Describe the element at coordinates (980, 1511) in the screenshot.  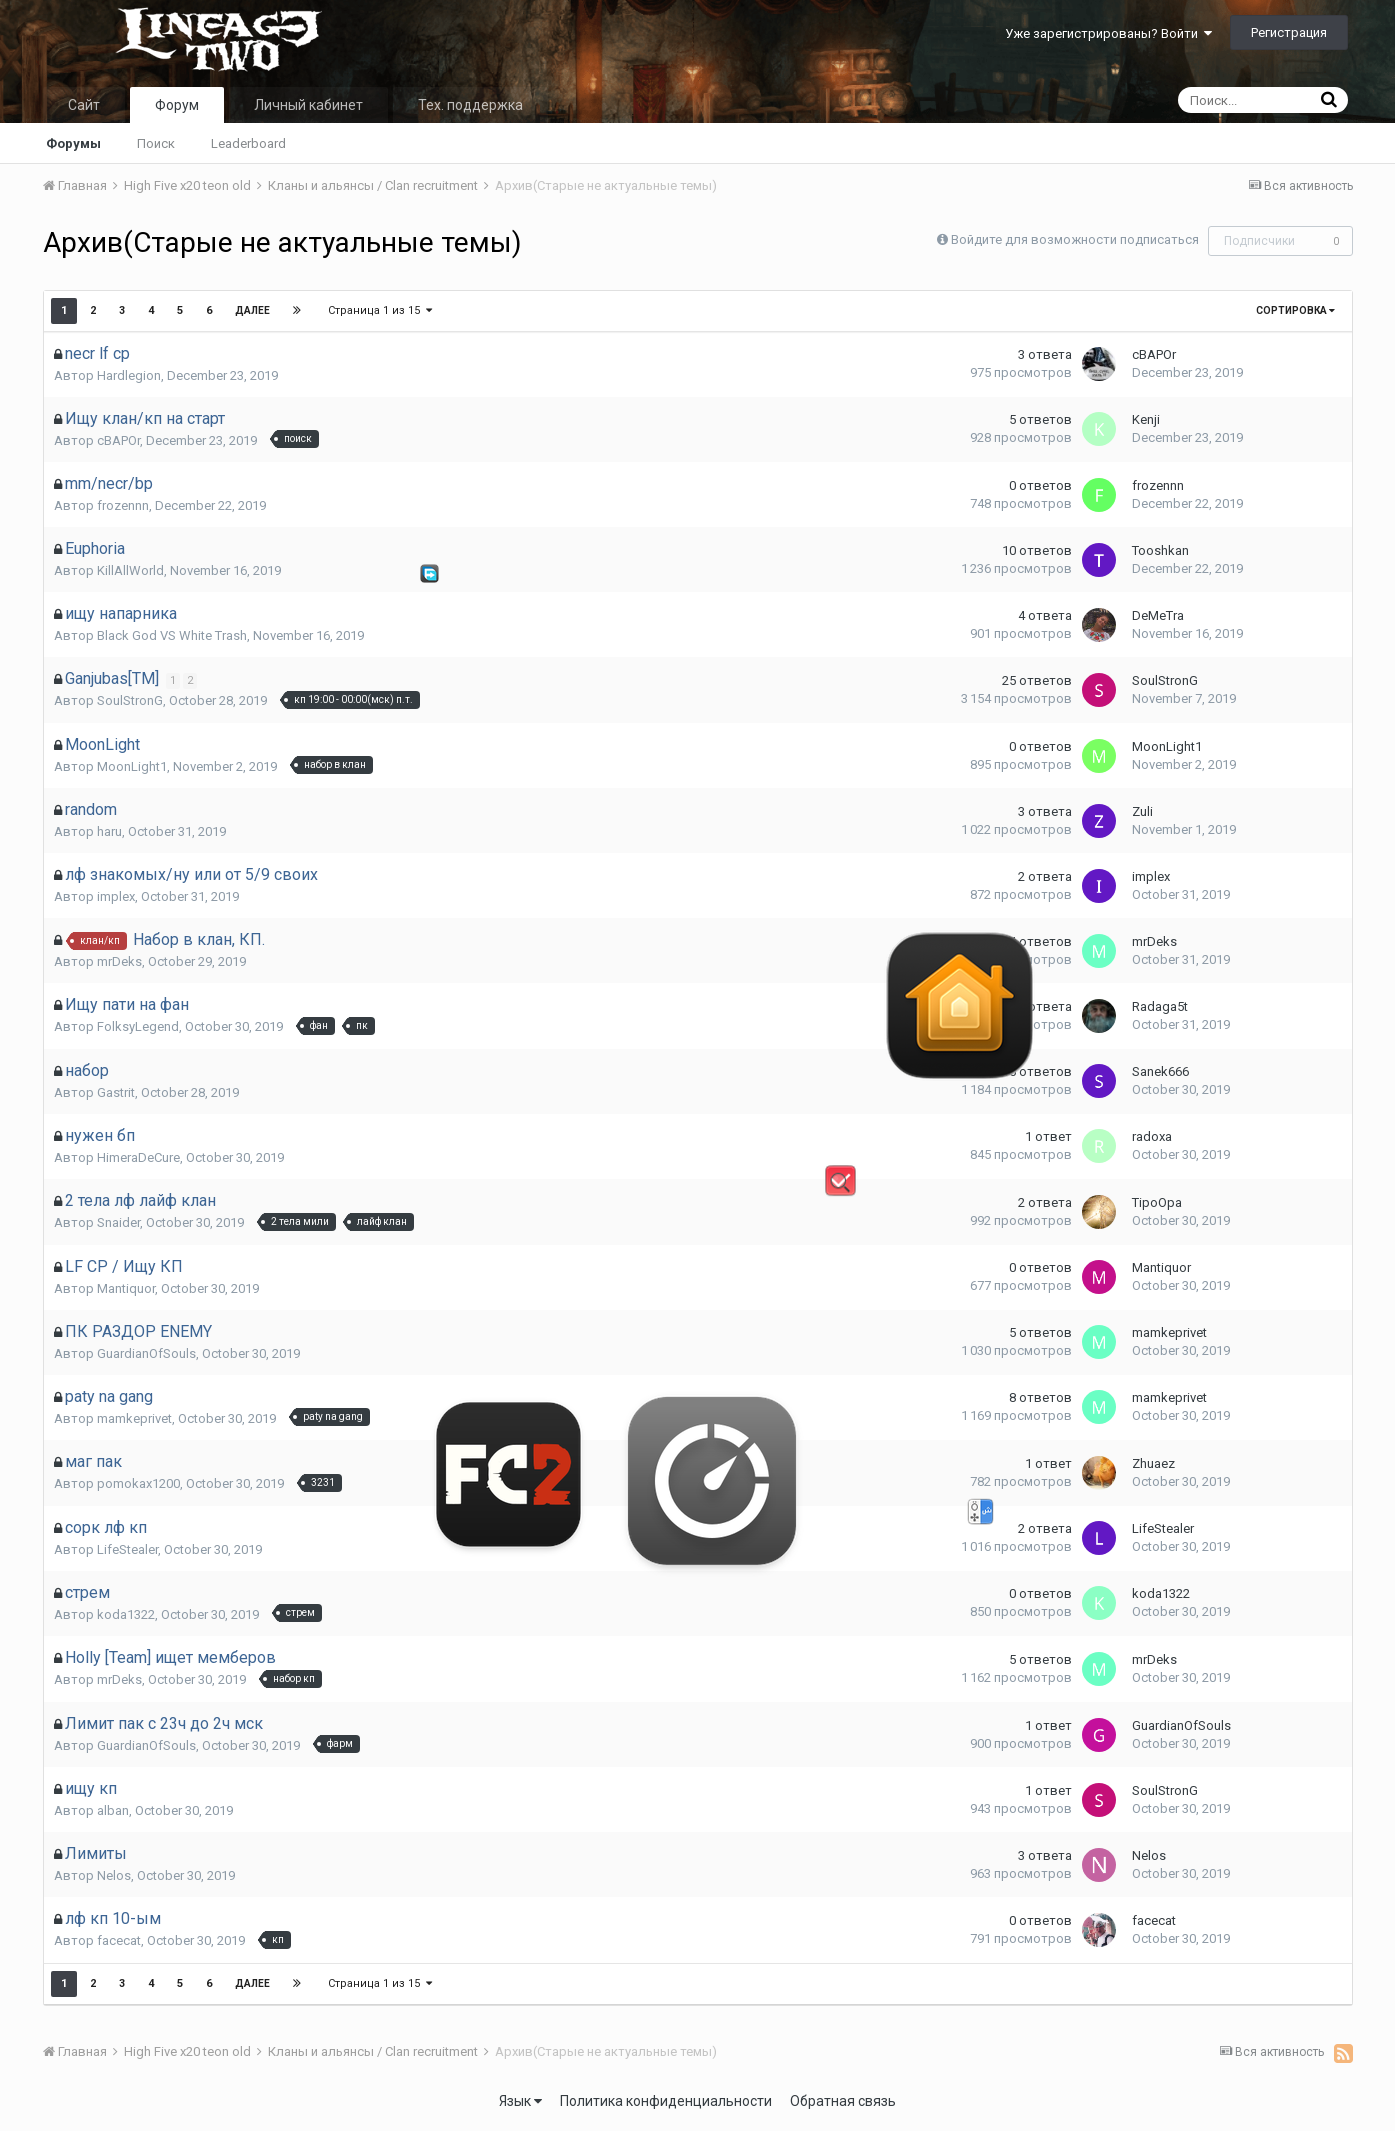
I see `open gnome characters app` at that location.